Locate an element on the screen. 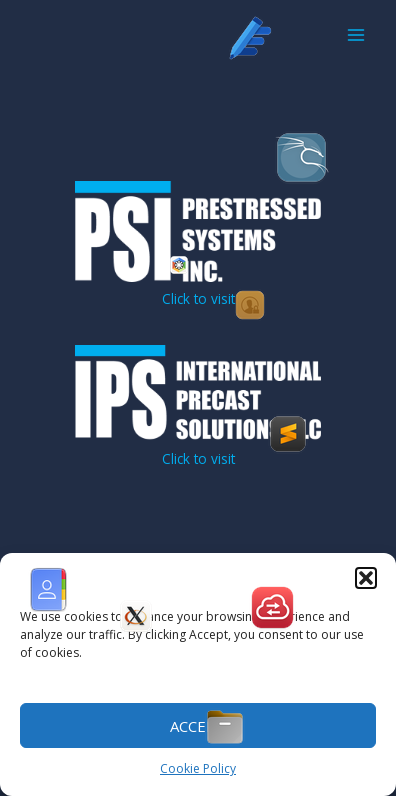 This screenshot has height=796, width=396. open the address book application is located at coordinates (48, 589).